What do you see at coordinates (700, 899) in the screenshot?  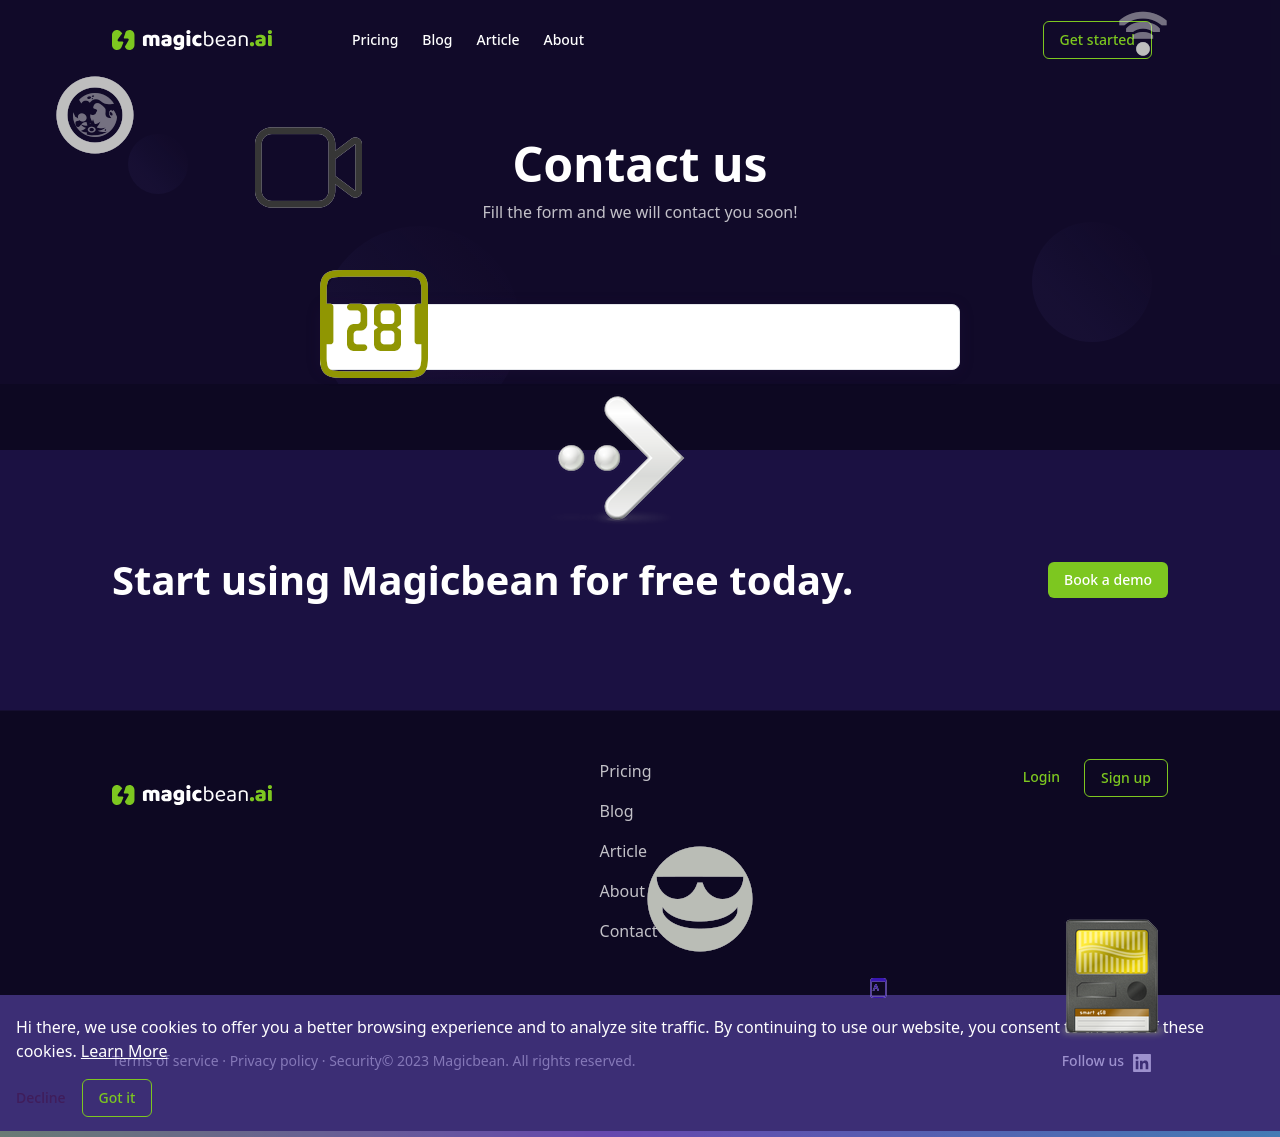 I see `react with a cool or confident emoji` at bounding box center [700, 899].